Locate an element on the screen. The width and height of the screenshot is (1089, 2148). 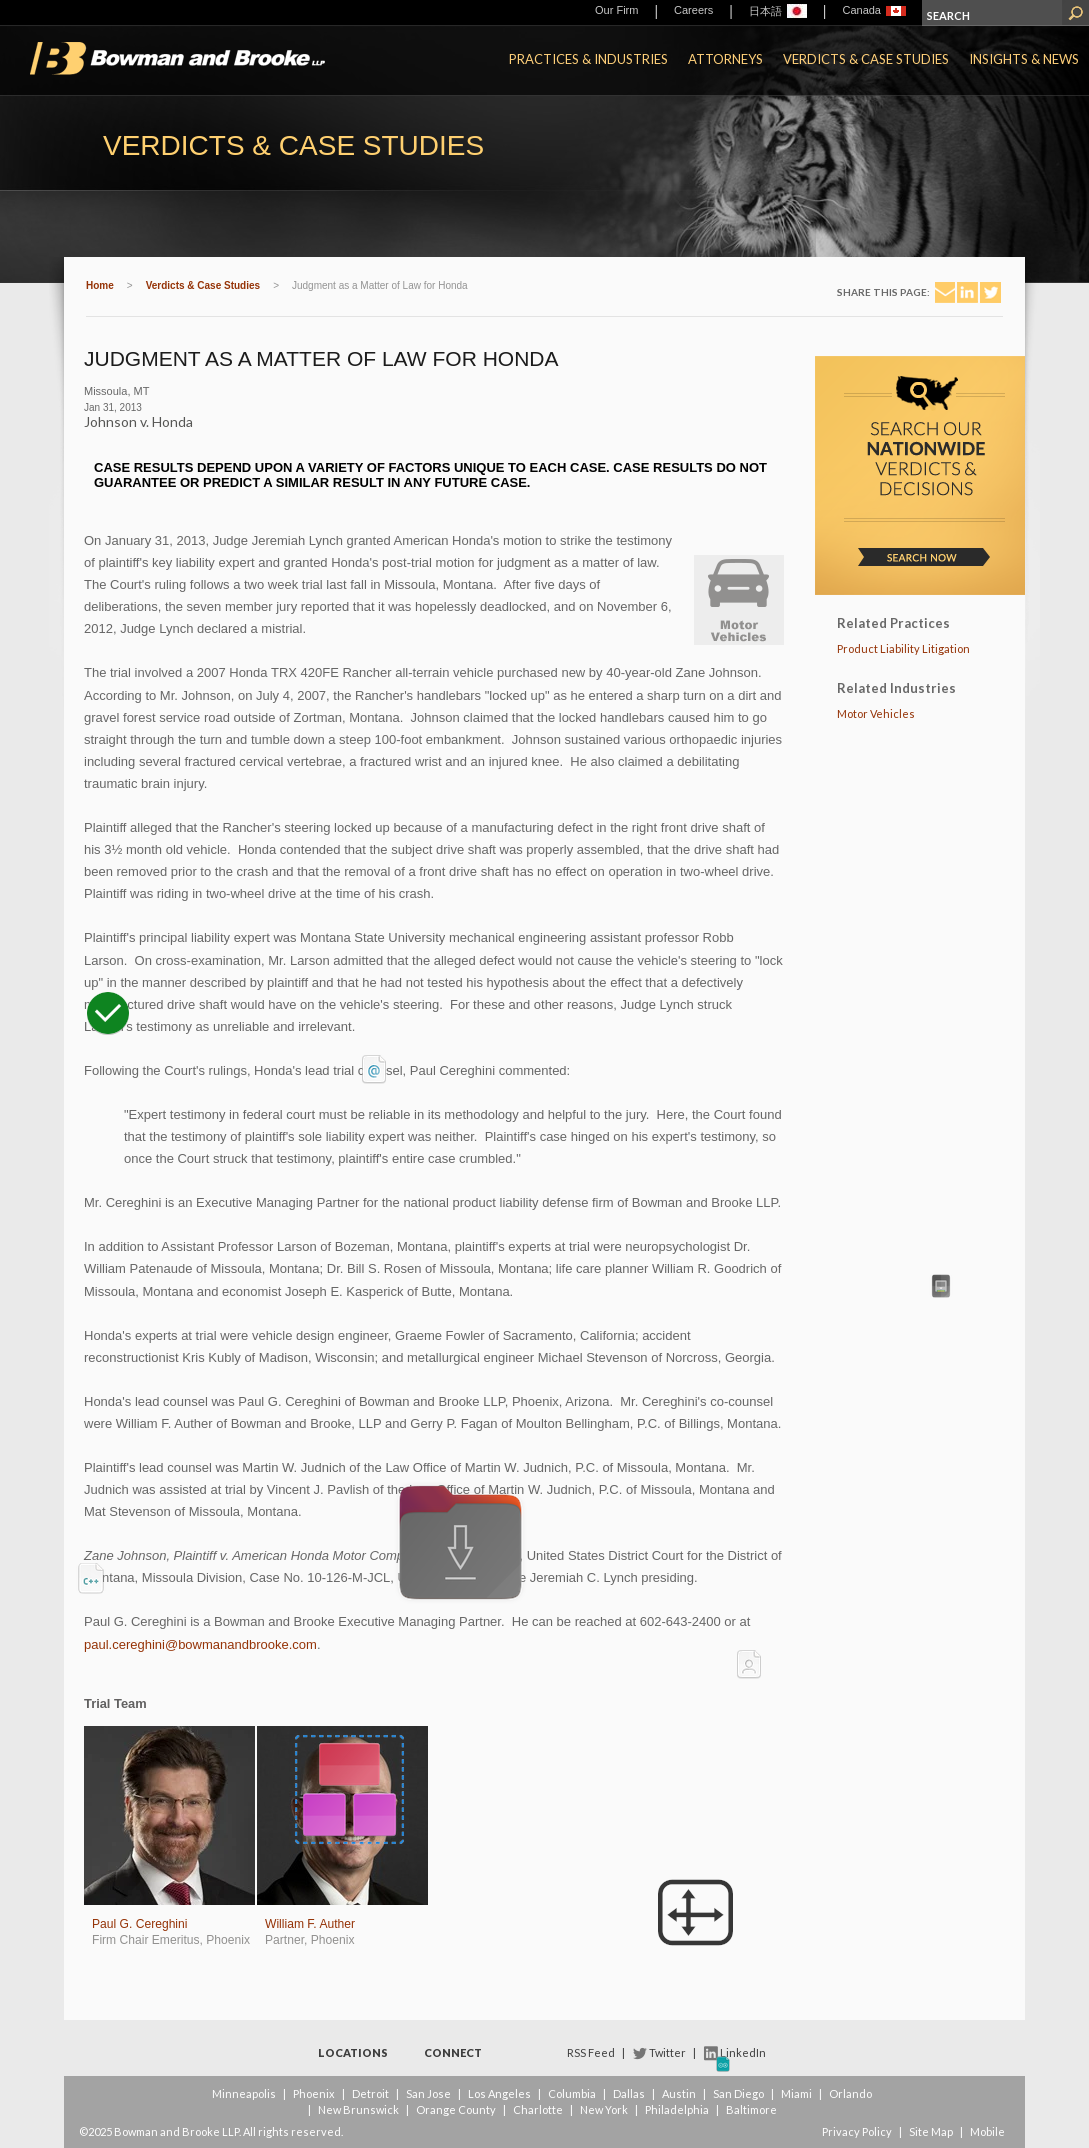
a C++ source code file is located at coordinates (91, 1578).